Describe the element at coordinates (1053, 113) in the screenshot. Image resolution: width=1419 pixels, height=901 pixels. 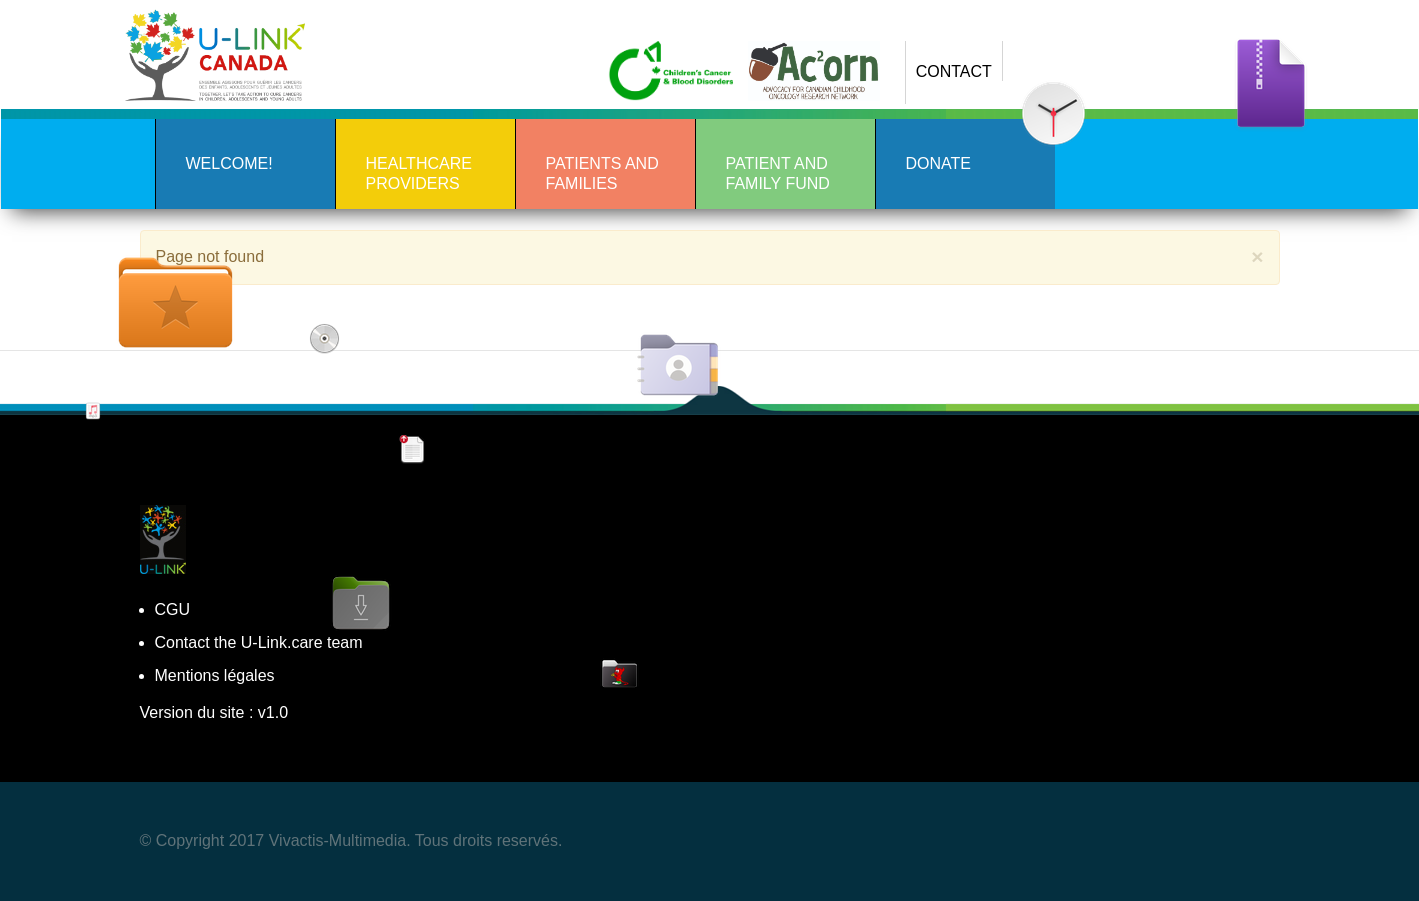
I see `access time and date administration settings` at that location.